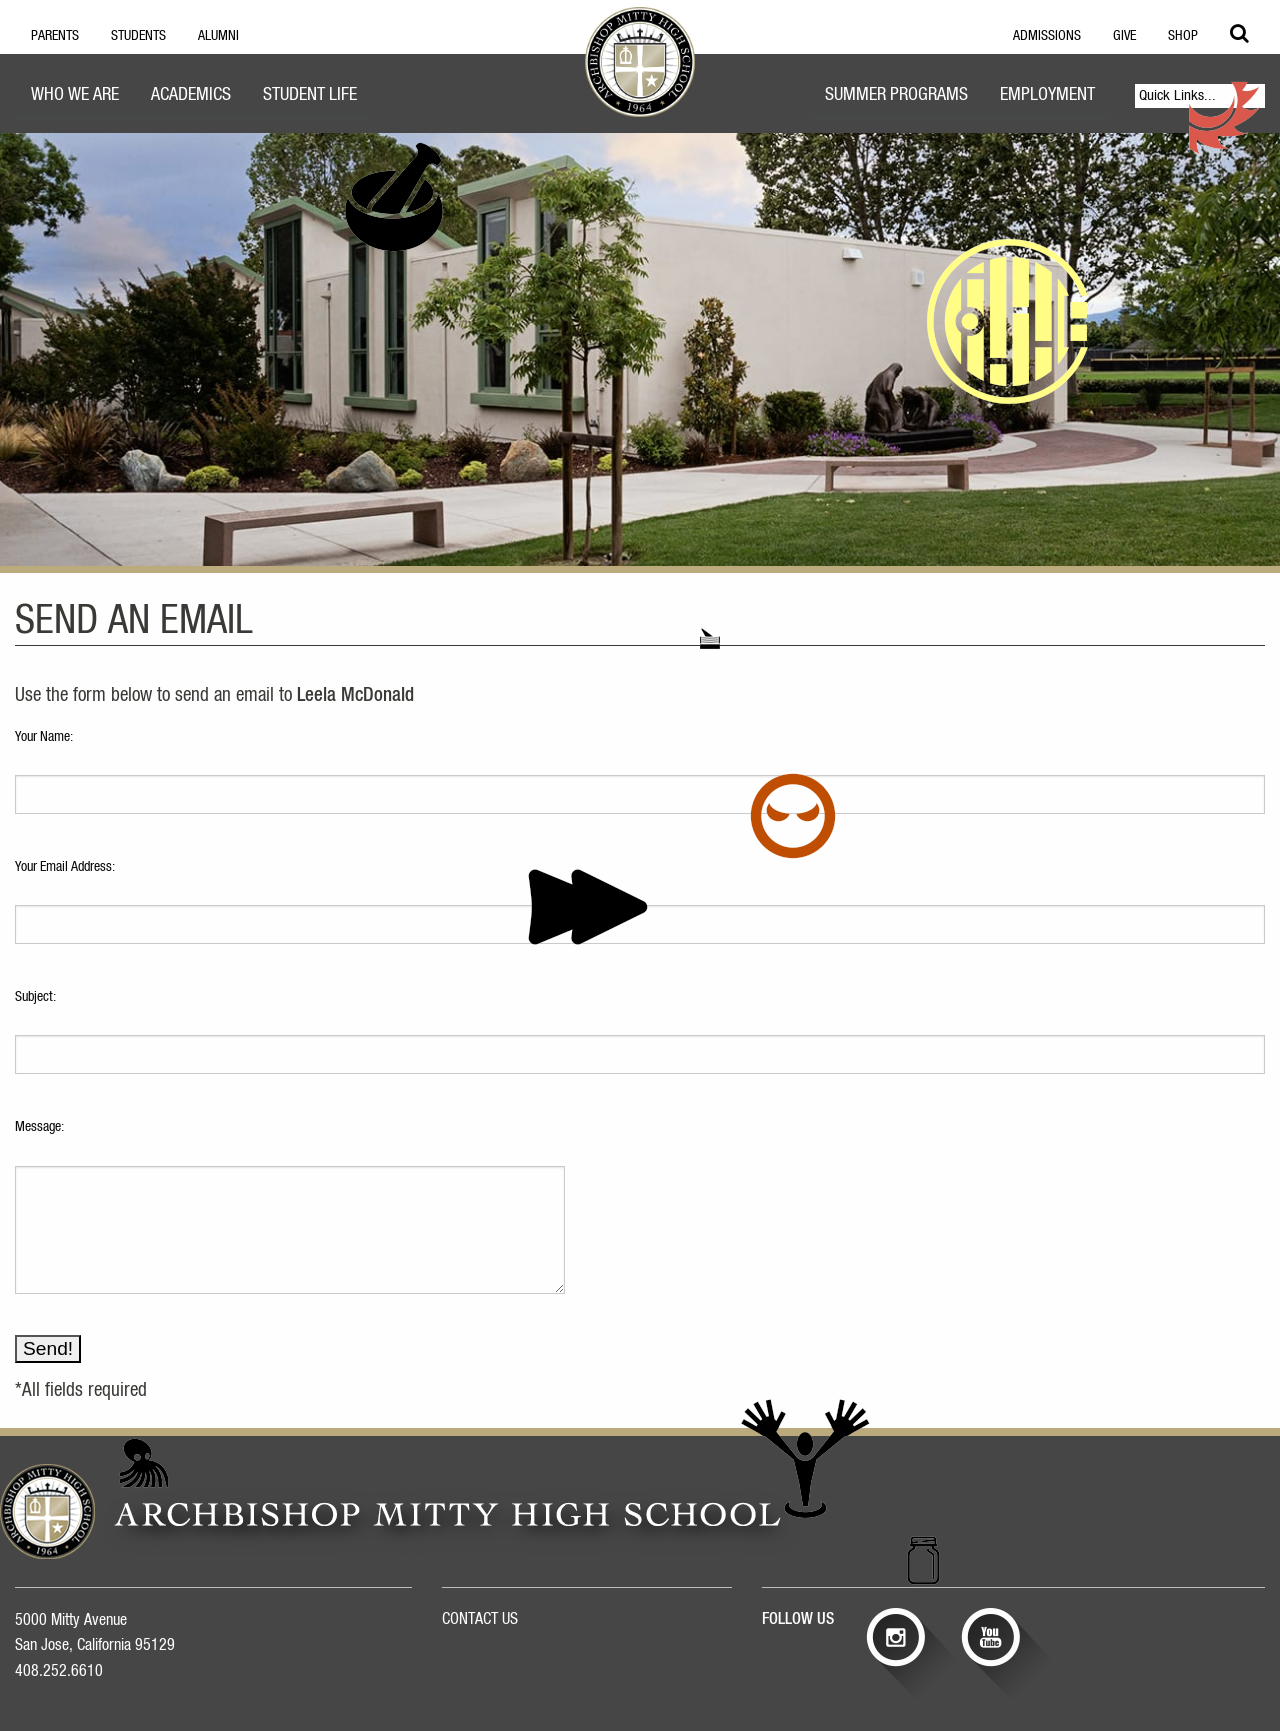  What do you see at coordinates (710, 639) in the screenshot?
I see `access boxing or fighting game mode` at bounding box center [710, 639].